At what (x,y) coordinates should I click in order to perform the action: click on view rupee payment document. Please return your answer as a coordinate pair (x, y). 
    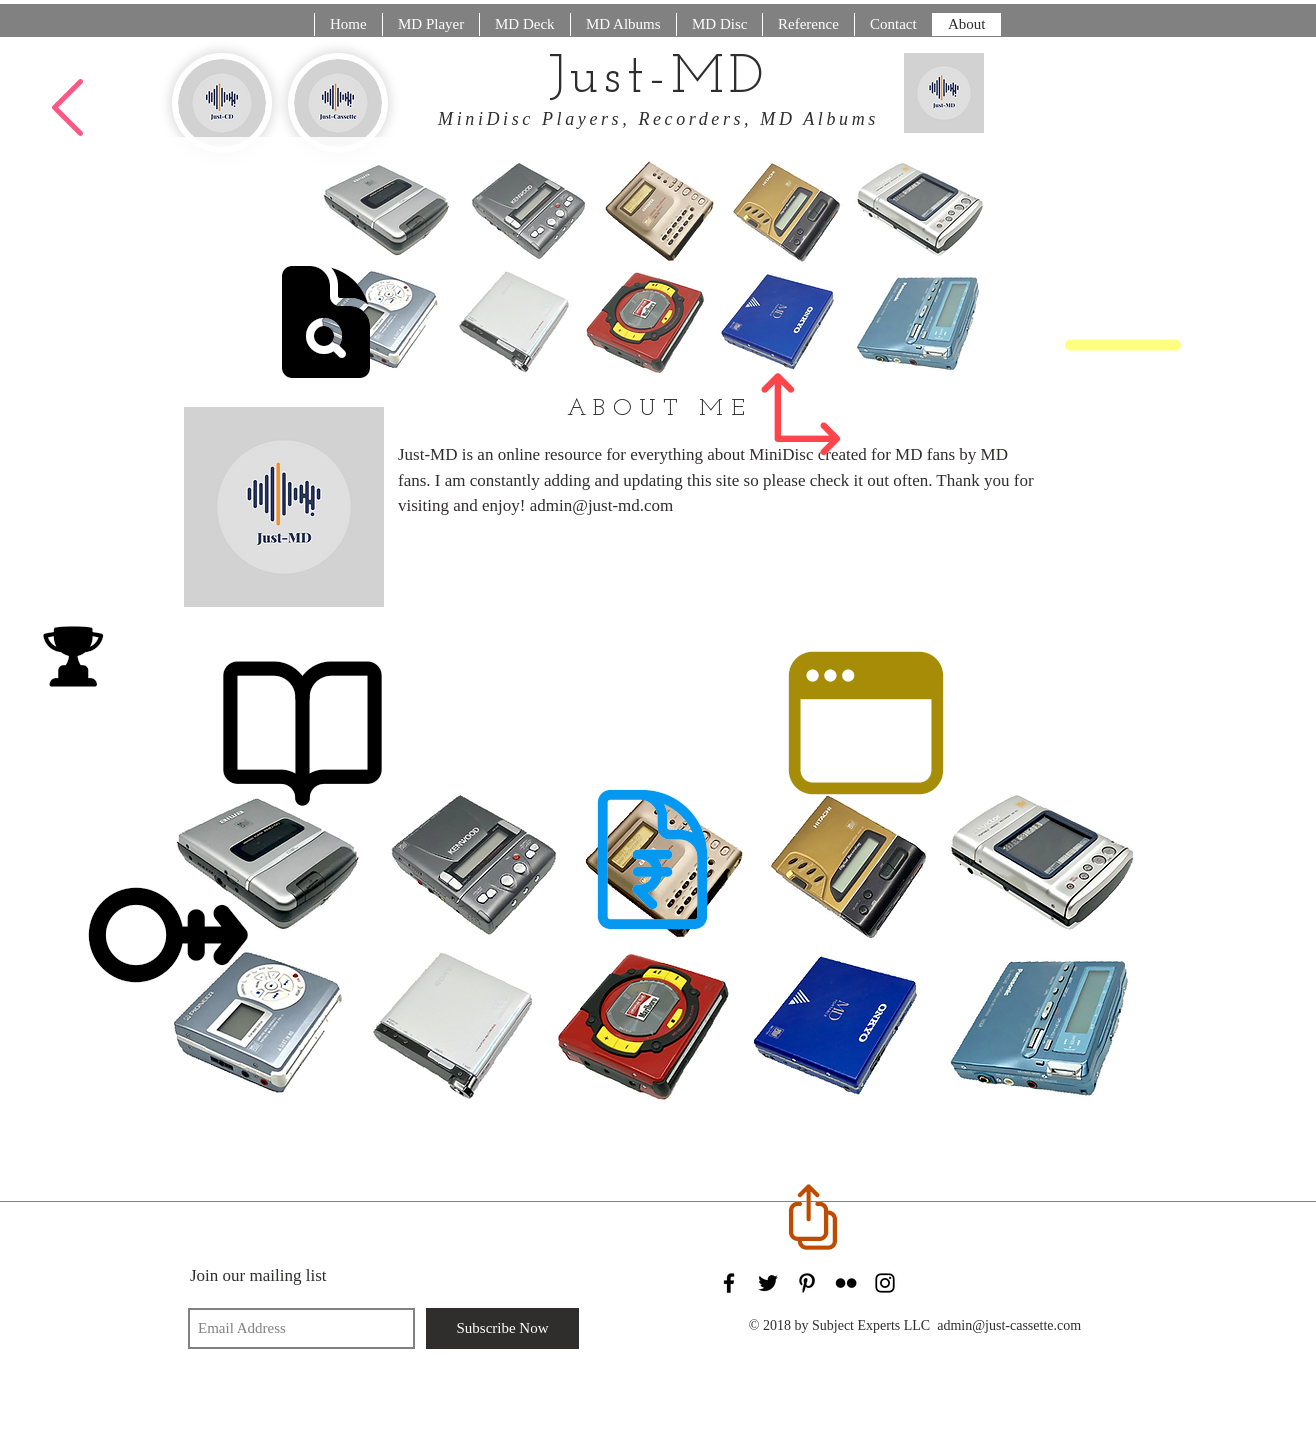
    Looking at the image, I should click on (652, 859).